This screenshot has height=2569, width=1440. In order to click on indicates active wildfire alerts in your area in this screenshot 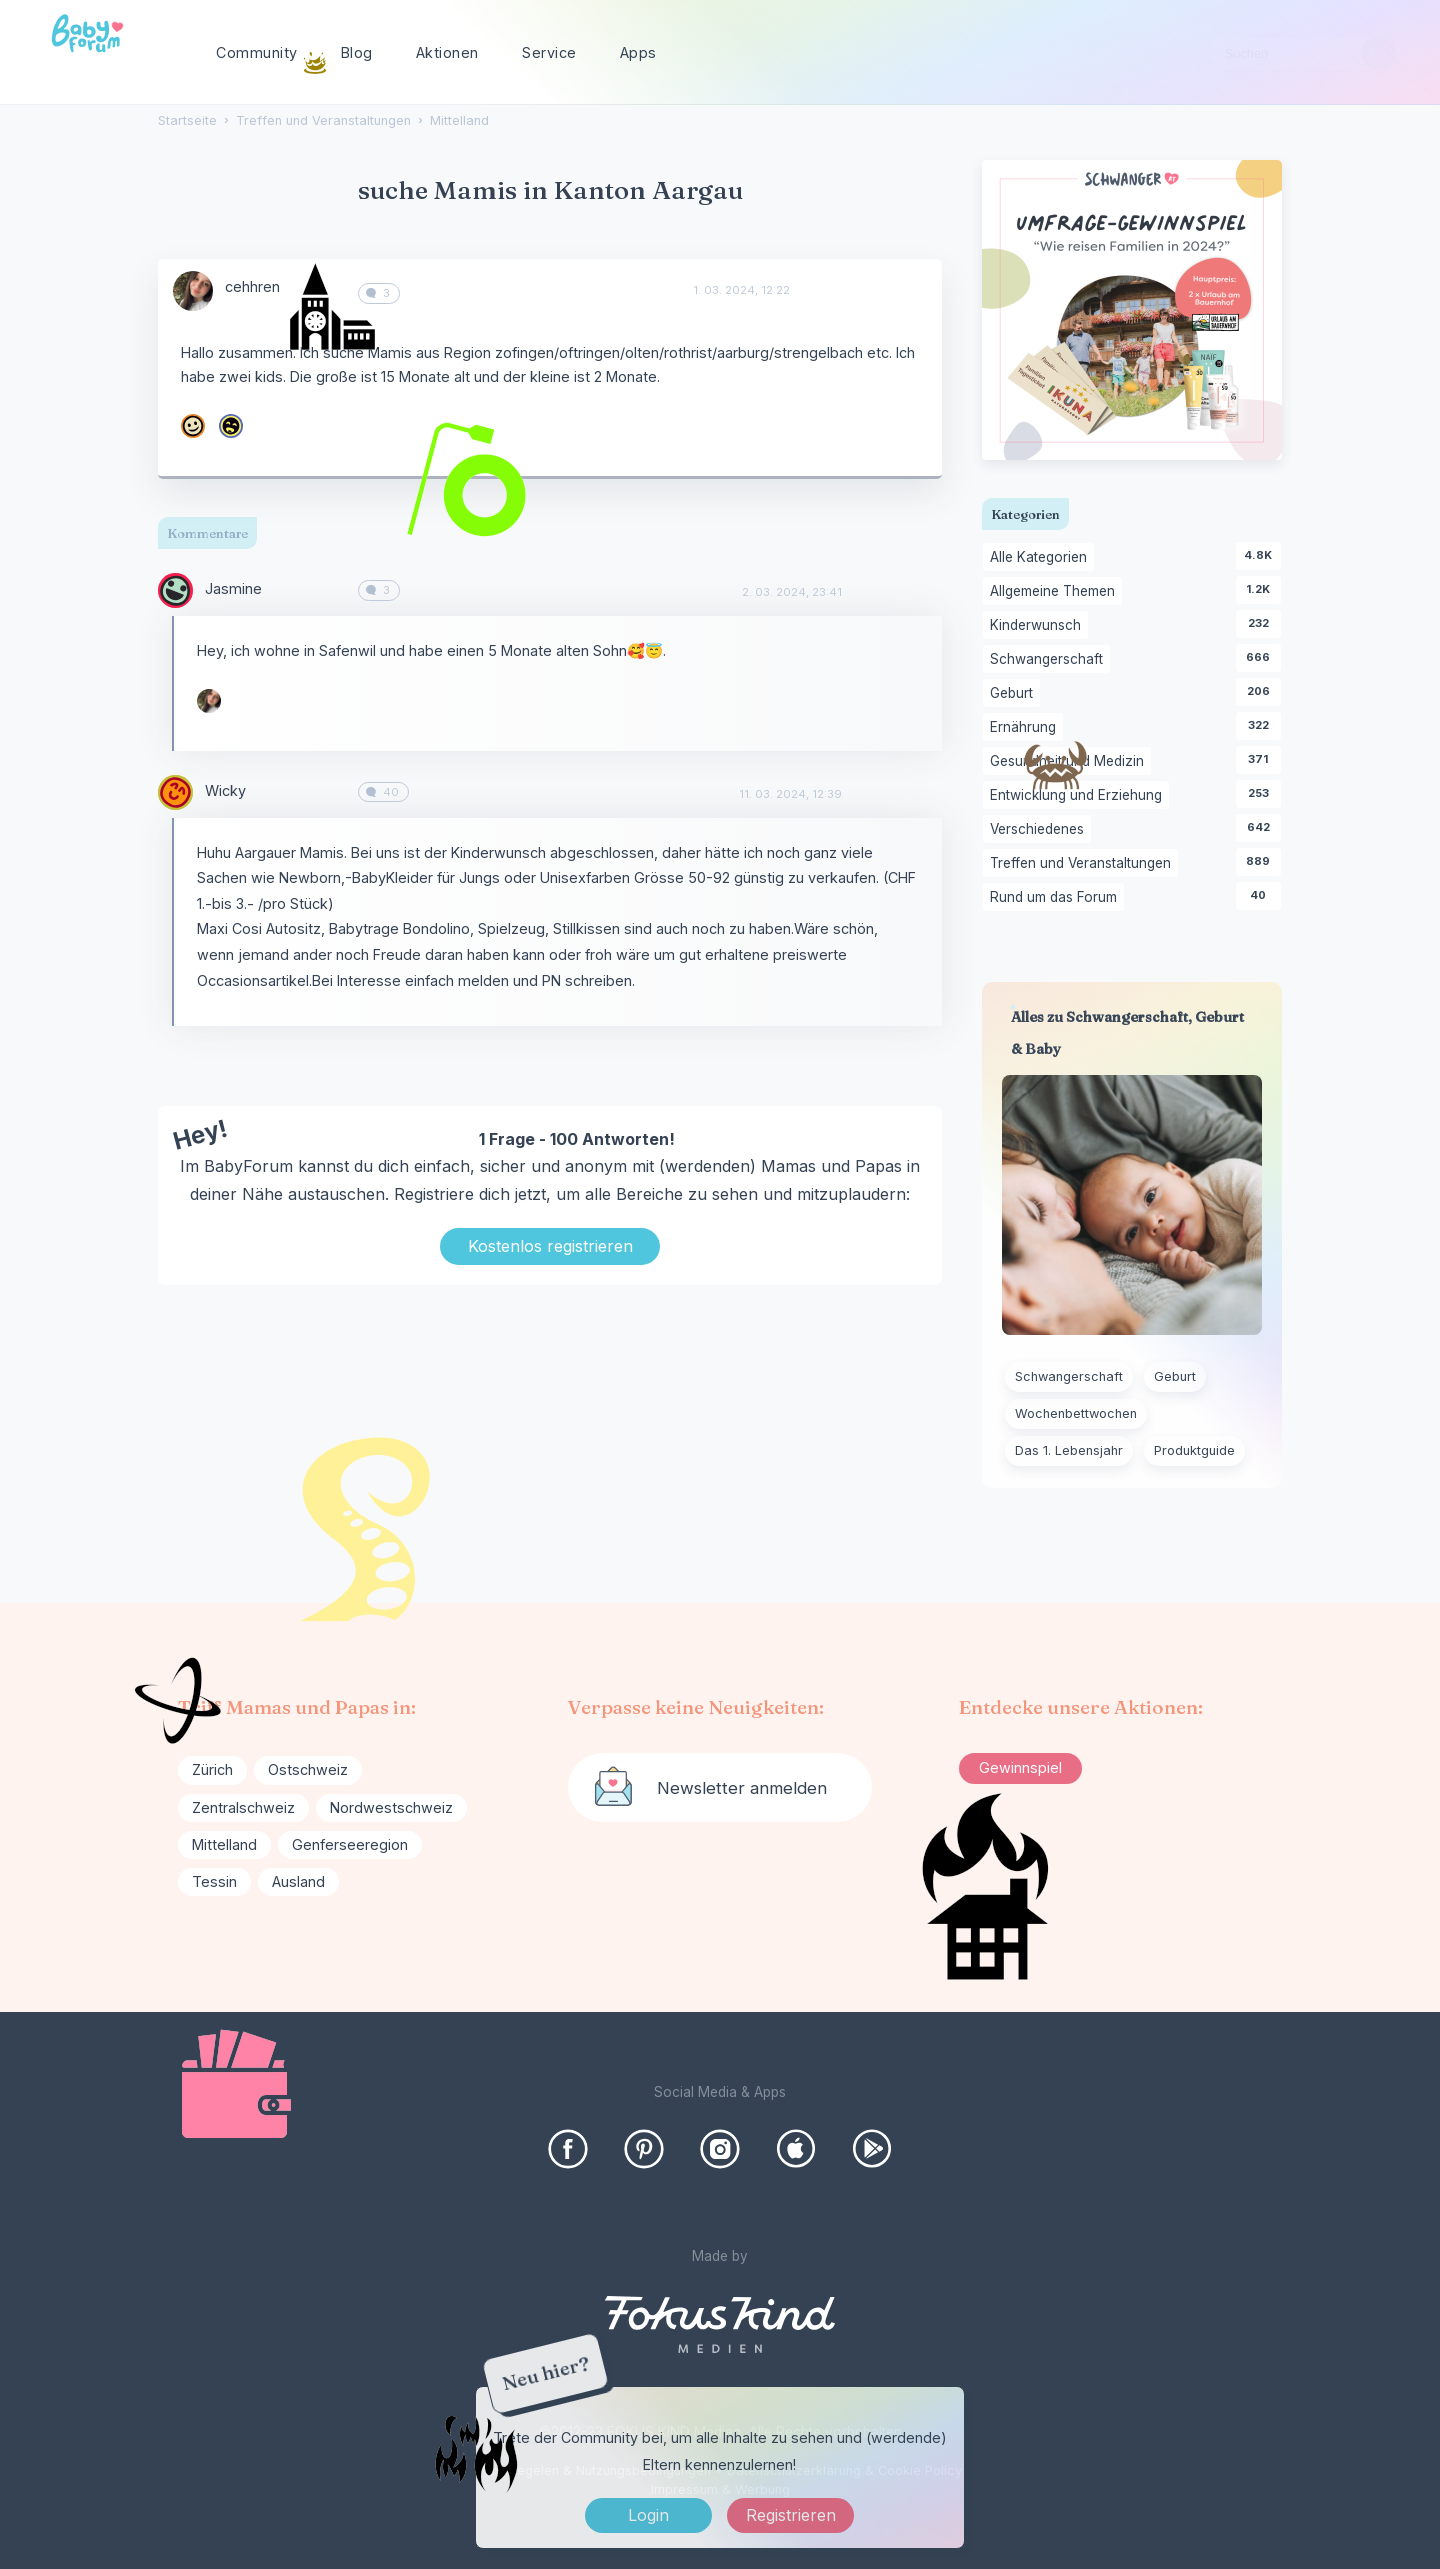, I will do `click(476, 2457)`.